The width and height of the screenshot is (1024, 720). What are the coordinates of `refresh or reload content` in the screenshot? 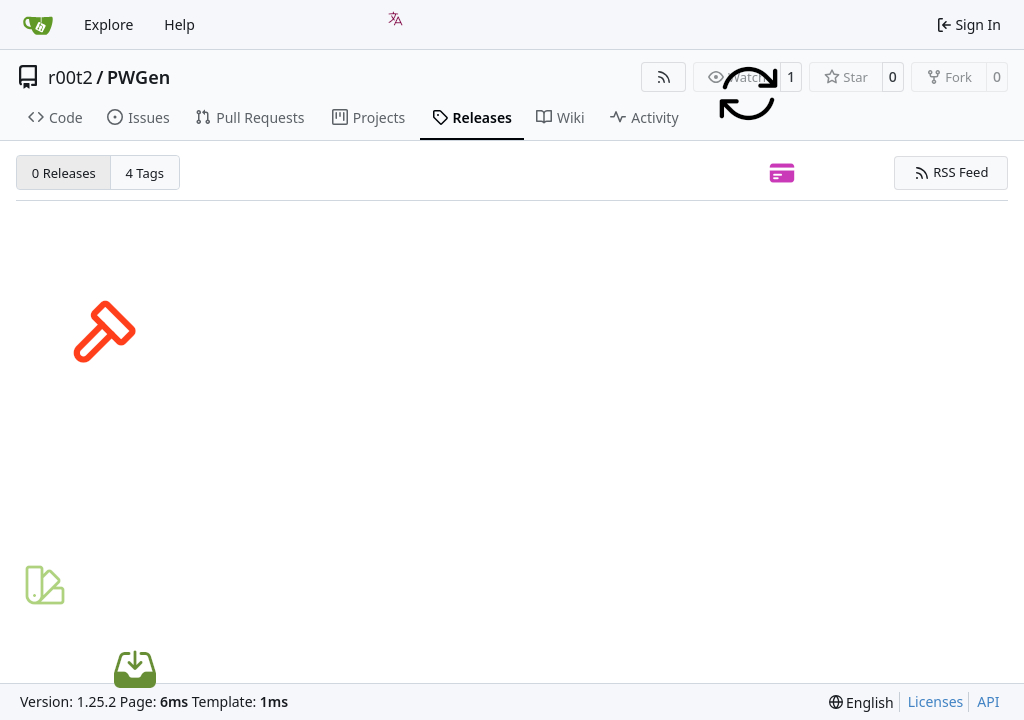 It's located at (748, 93).